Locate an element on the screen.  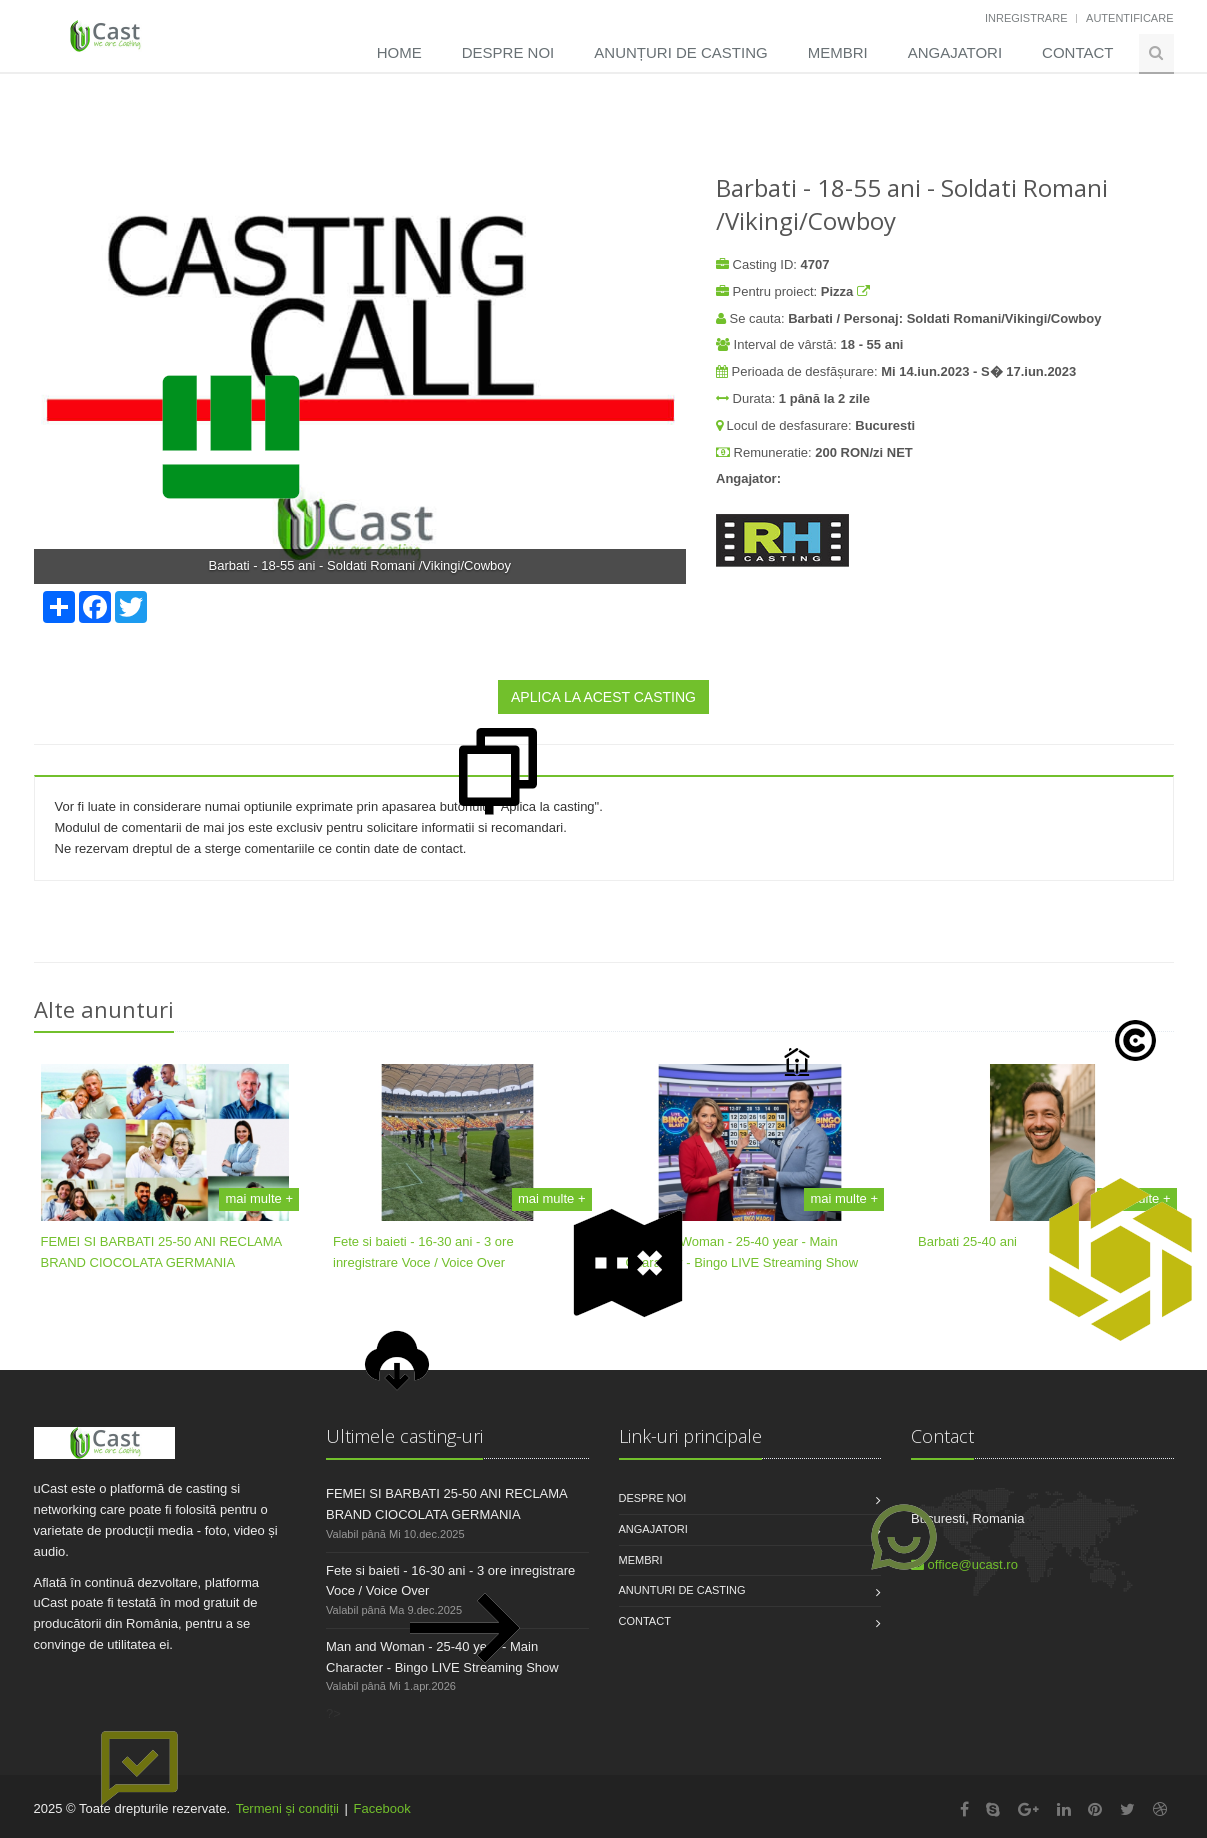
message sent successfully is located at coordinates (139, 1765).